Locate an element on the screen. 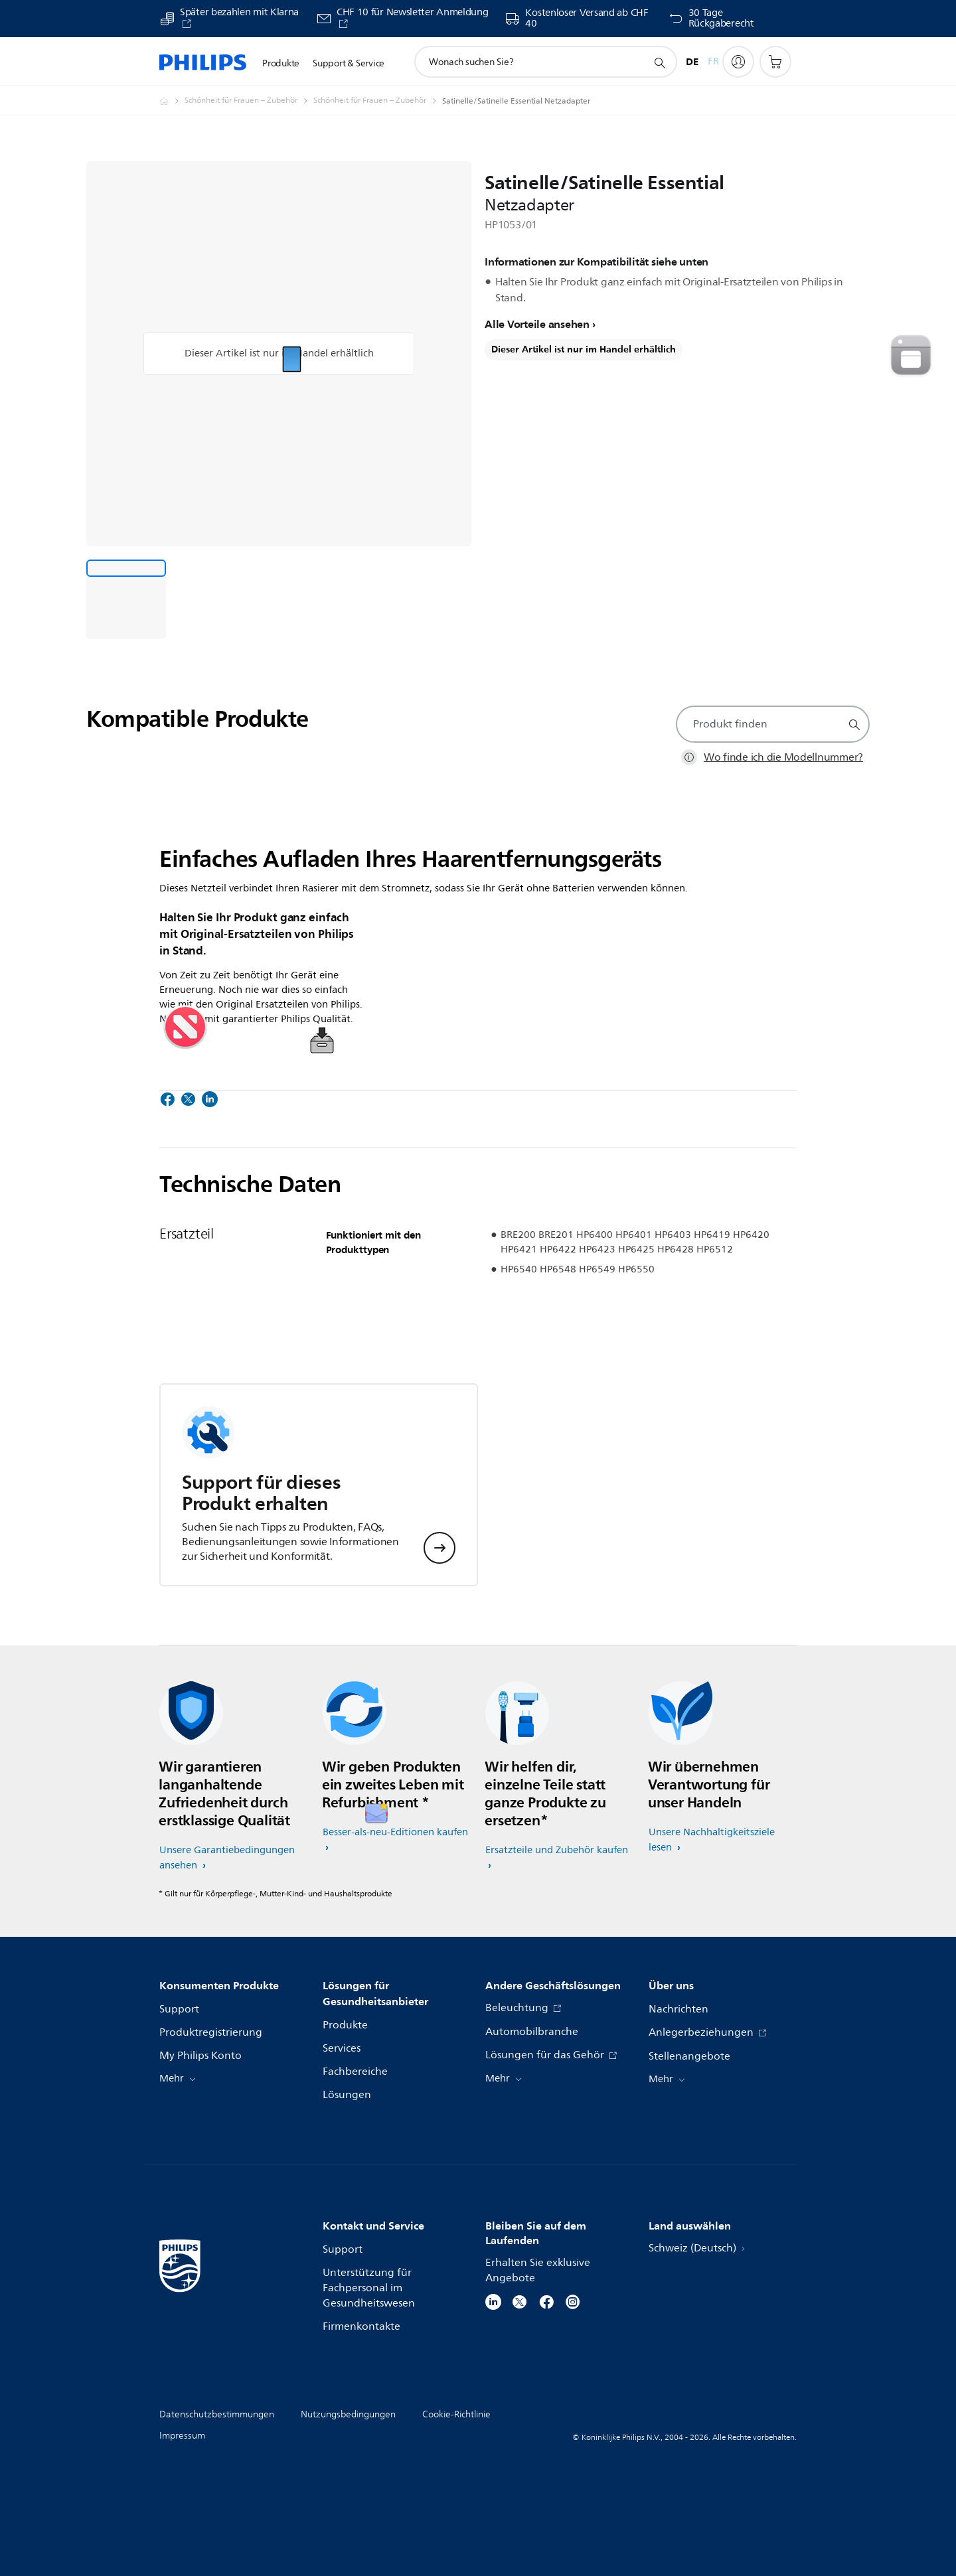  indicates new unread email messages is located at coordinates (376, 1813).